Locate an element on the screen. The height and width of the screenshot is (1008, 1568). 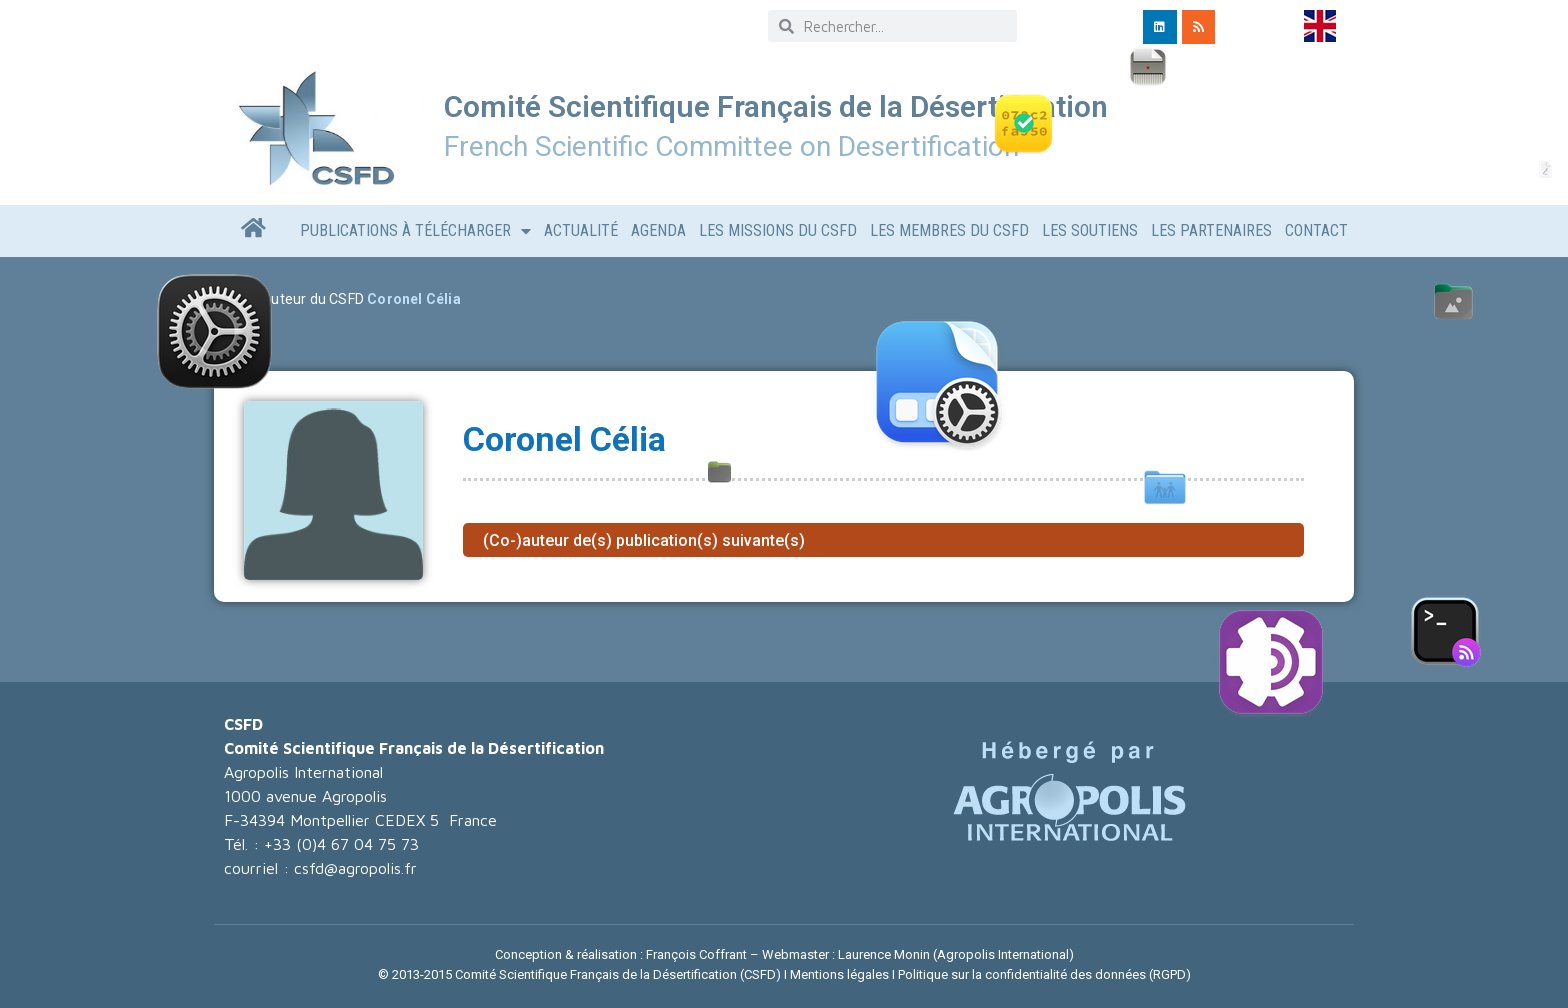
open your pictures folder is located at coordinates (1453, 301).